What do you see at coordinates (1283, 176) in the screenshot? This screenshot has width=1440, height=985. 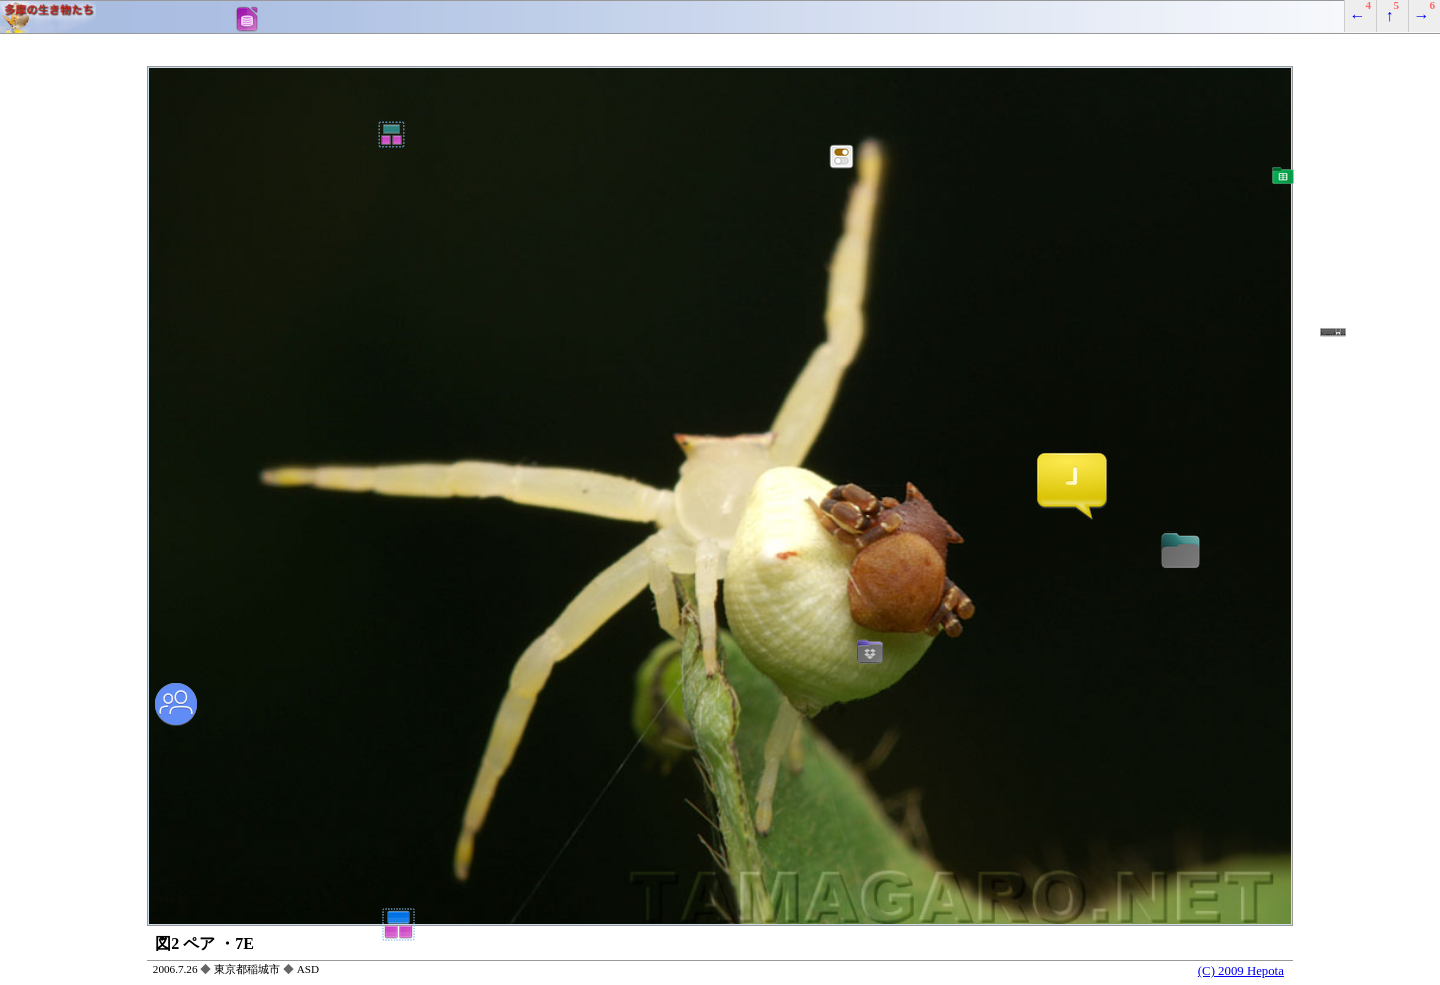 I see `open folder containing Google Sheets files` at bounding box center [1283, 176].